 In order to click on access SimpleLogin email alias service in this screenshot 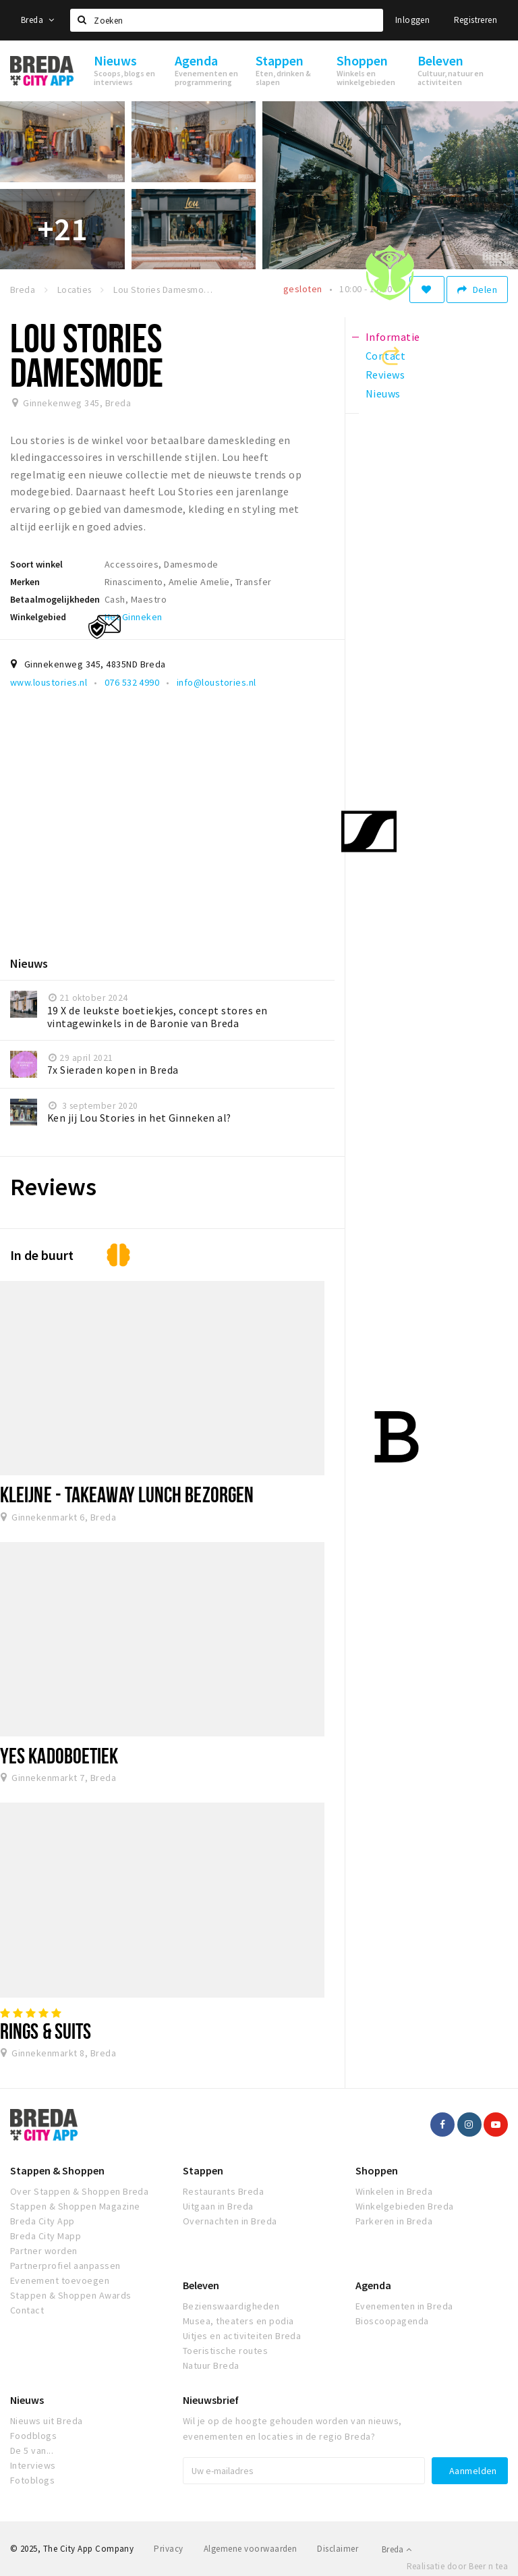, I will do `click(105, 627)`.